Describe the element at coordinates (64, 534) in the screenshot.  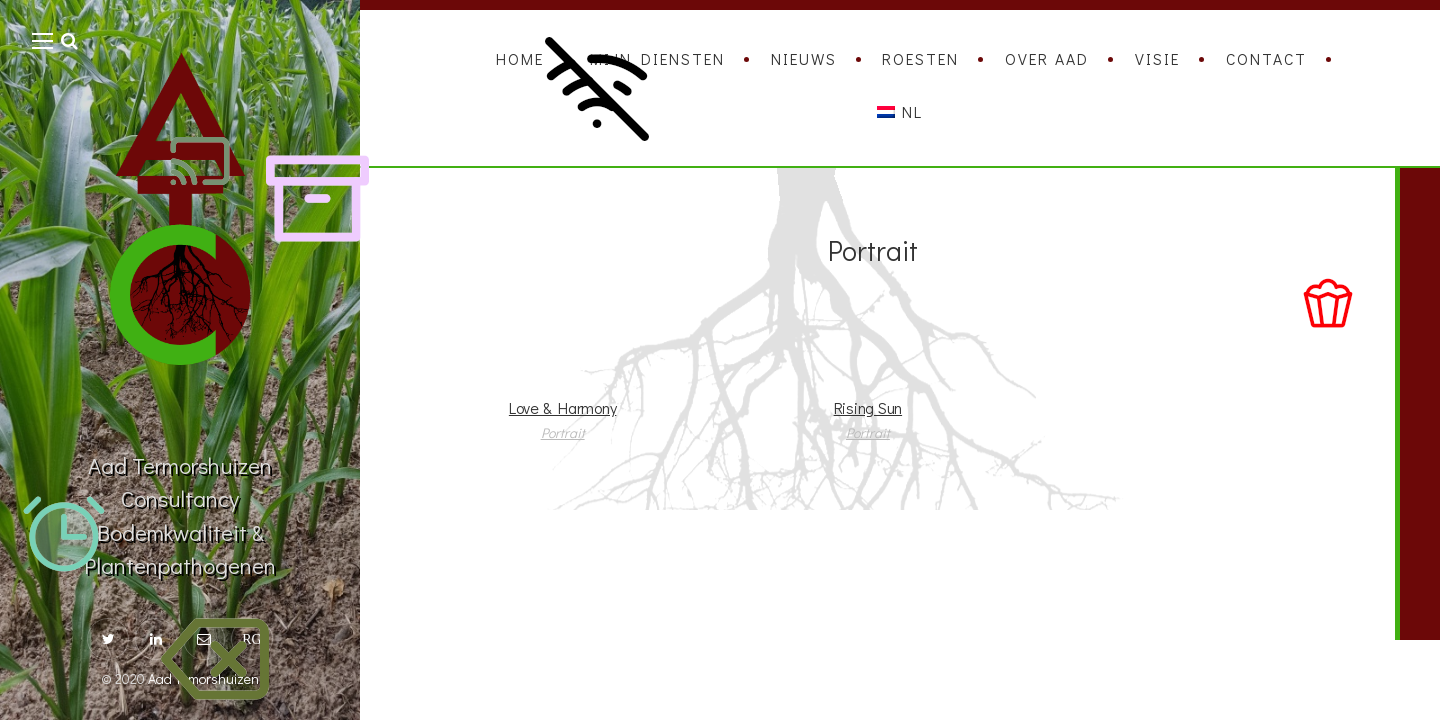
I see `set an alarm or timer` at that location.